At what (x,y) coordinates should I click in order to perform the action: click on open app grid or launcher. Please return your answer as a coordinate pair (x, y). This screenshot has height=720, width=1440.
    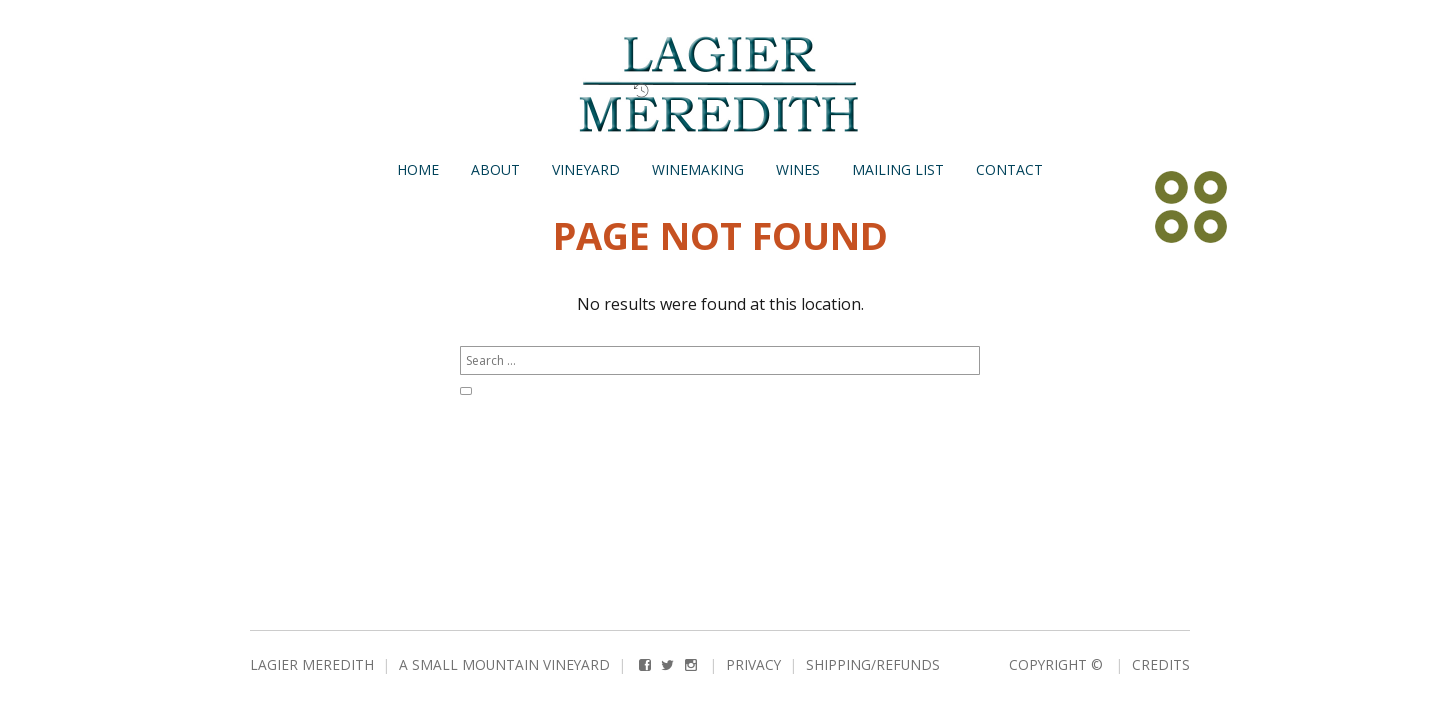
    Looking at the image, I should click on (1191, 207).